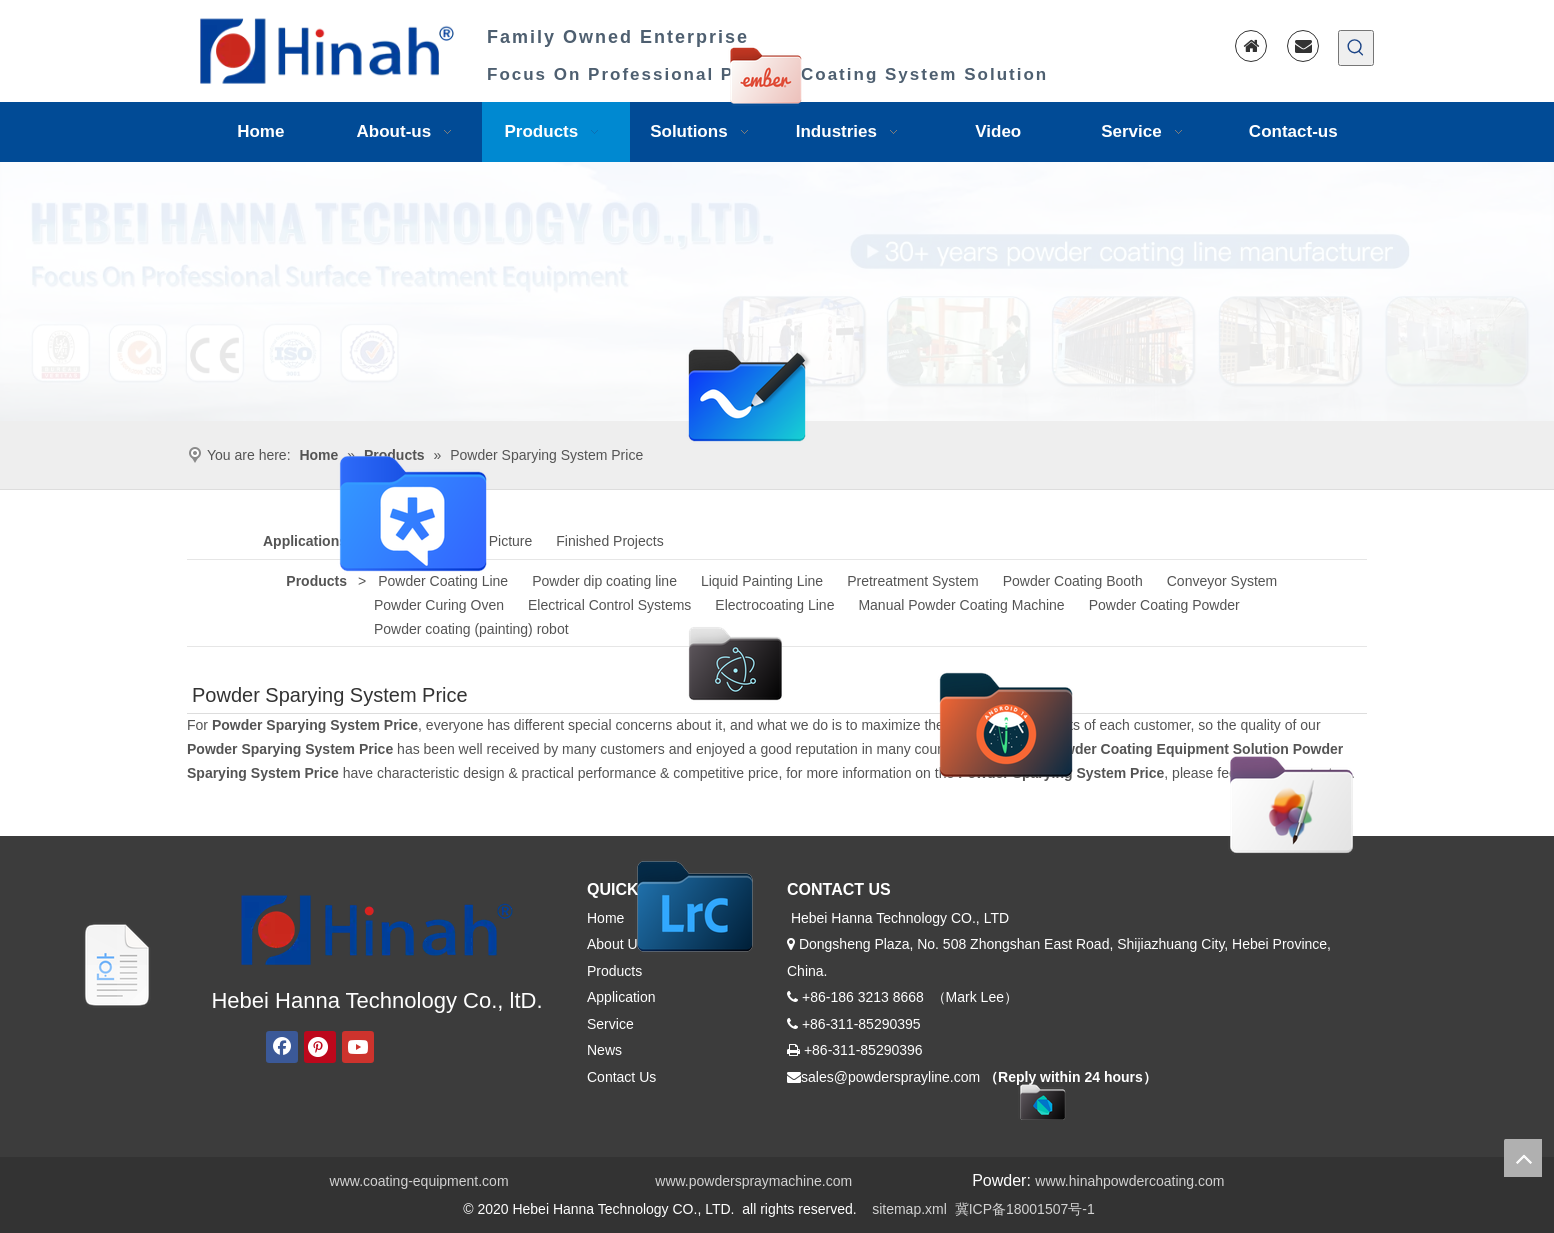 Image resolution: width=1554 pixels, height=1233 pixels. What do you see at coordinates (694, 909) in the screenshot?
I see `open adobe lightroom classic project folder` at bounding box center [694, 909].